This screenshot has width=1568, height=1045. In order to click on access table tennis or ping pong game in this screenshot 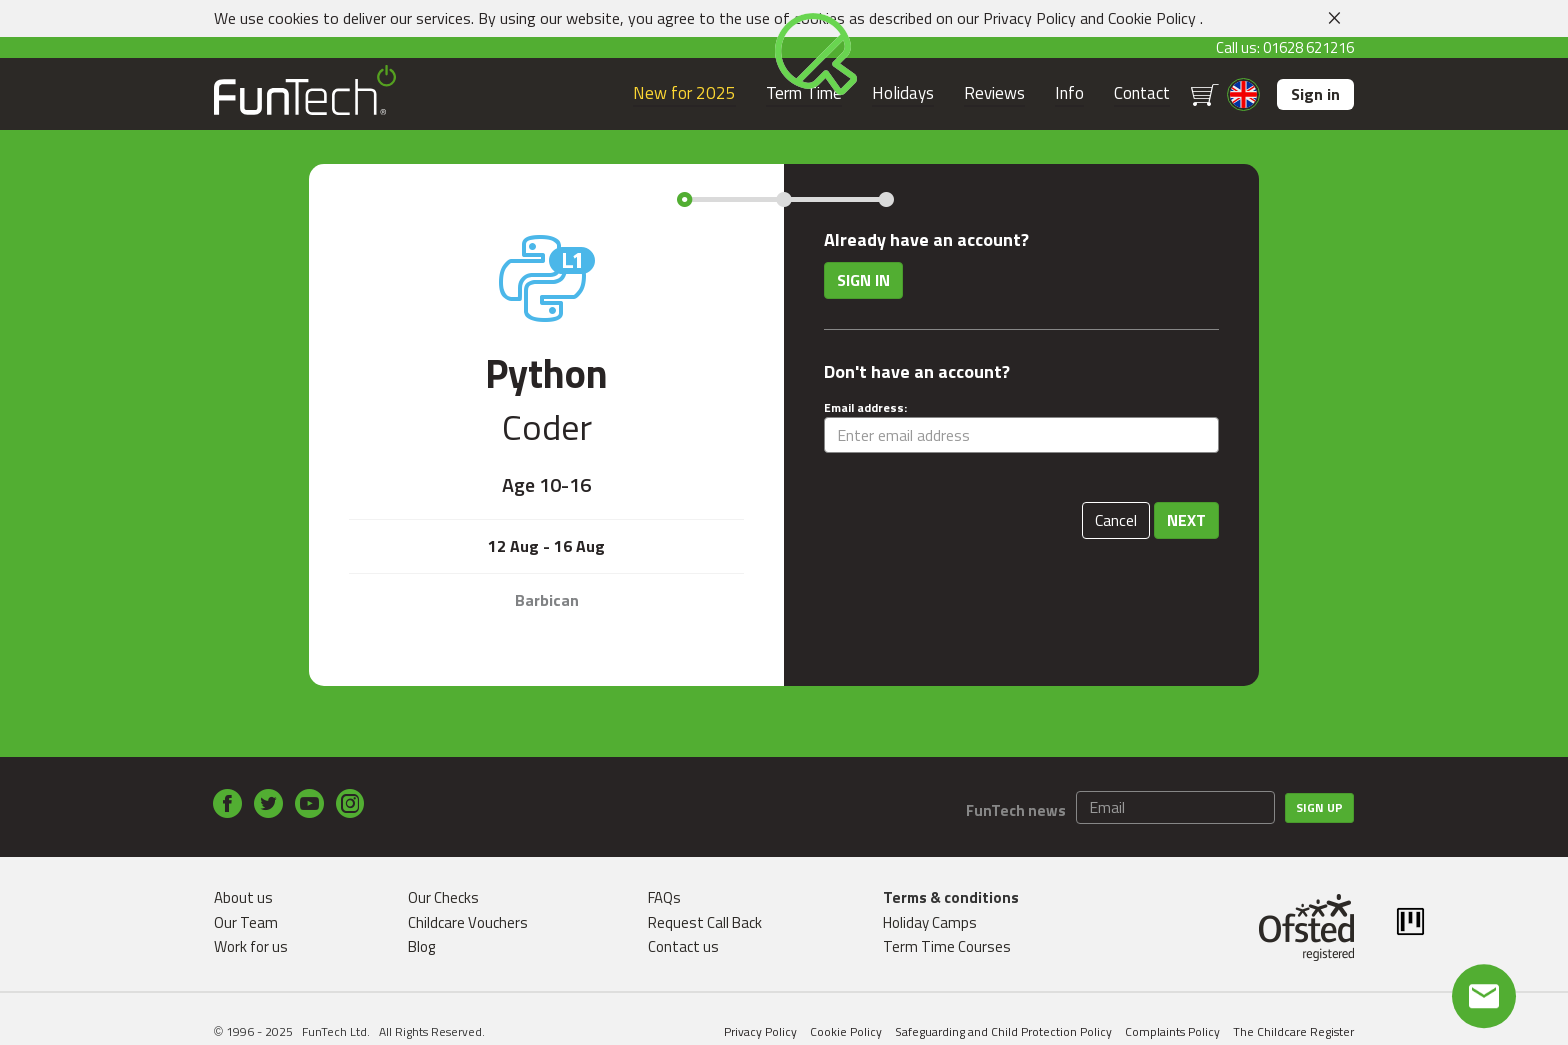, I will do `click(814, 52)`.